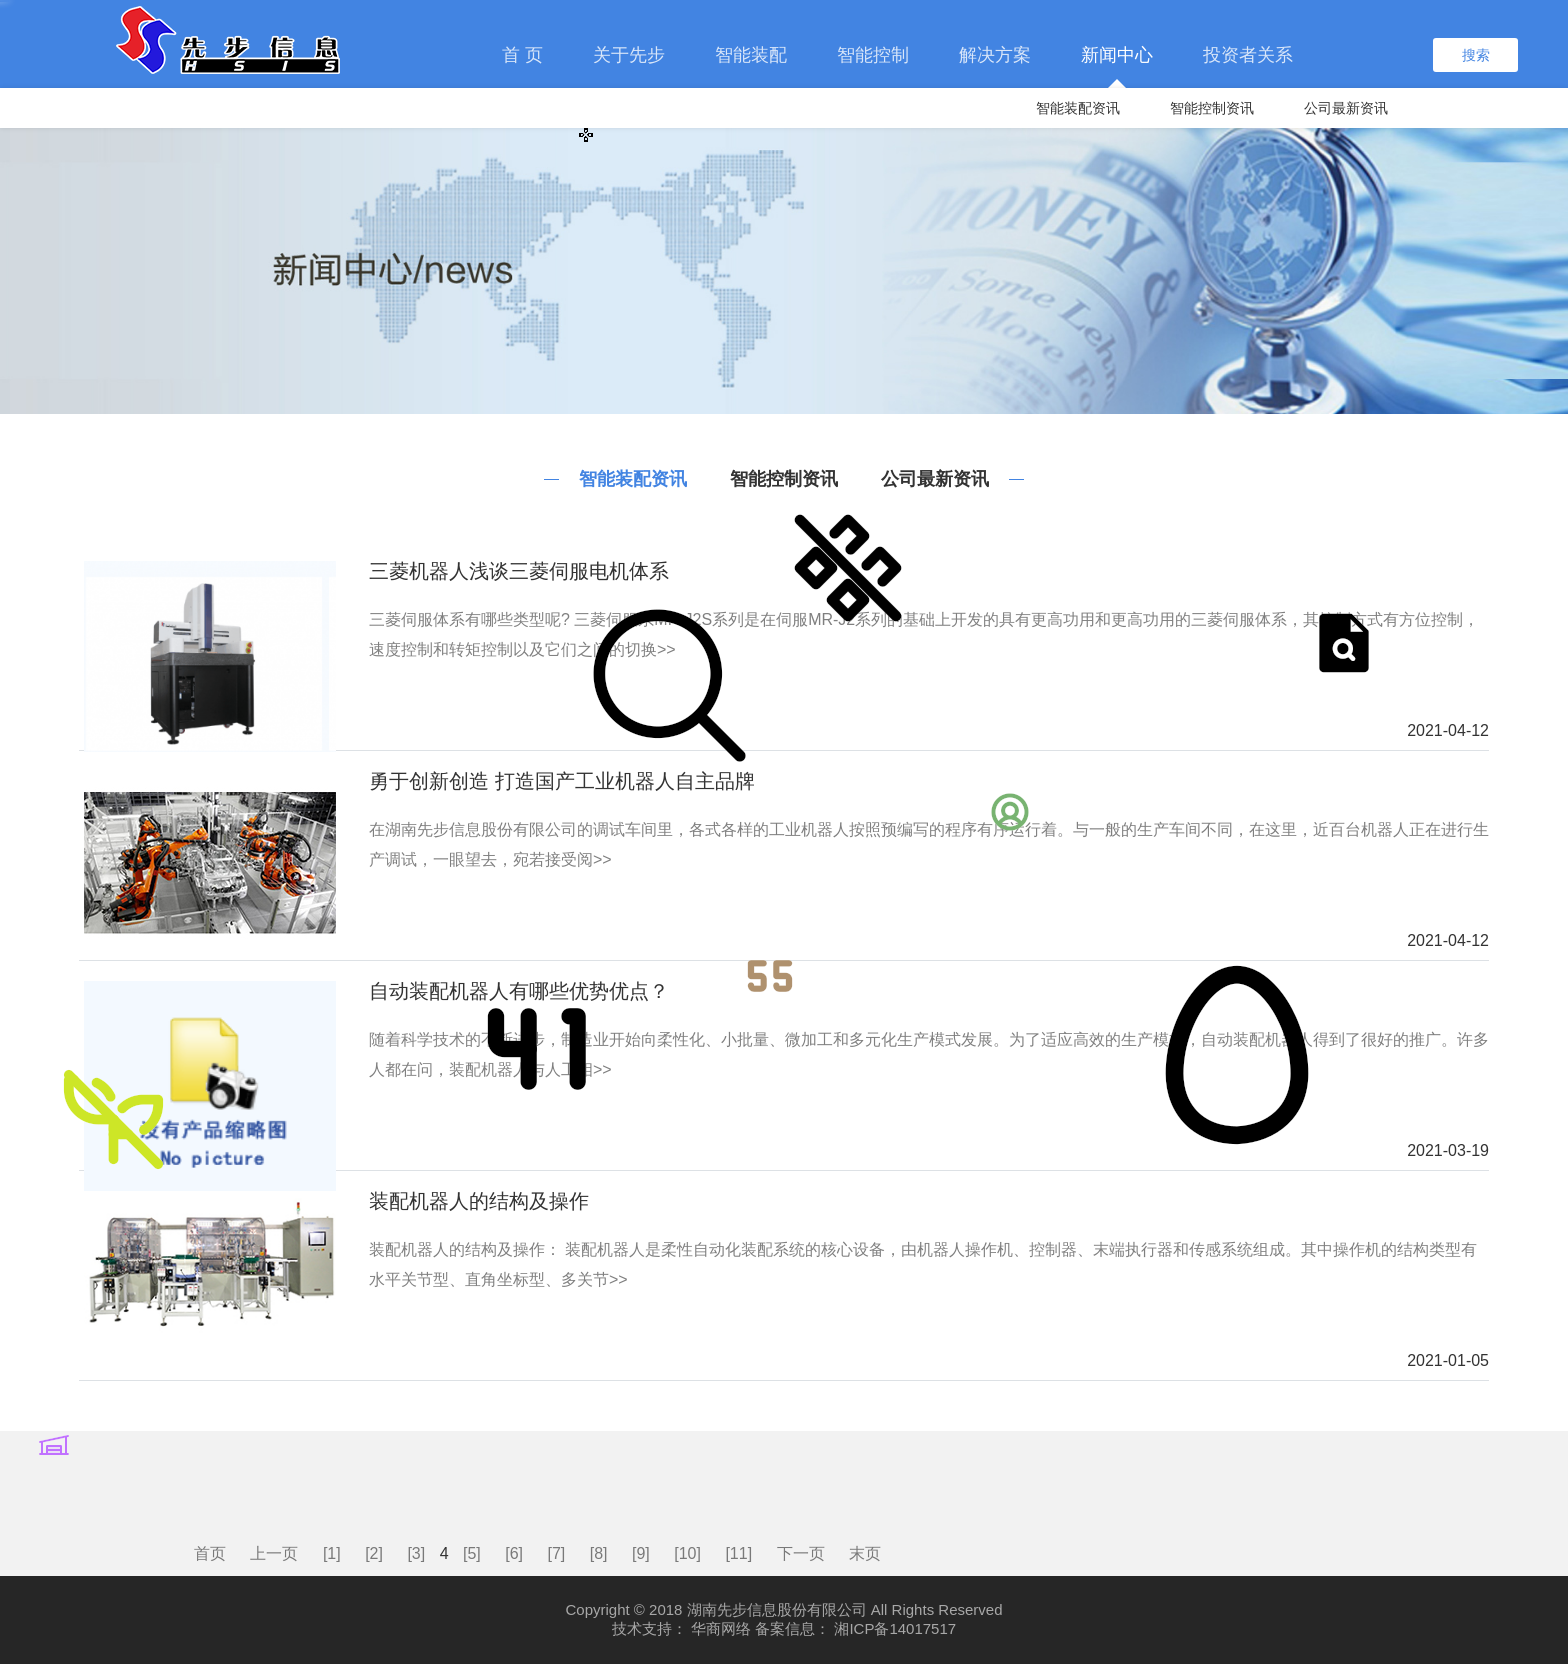  What do you see at coordinates (669, 685) in the screenshot?
I see `search for content` at bounding box center [669, 685].